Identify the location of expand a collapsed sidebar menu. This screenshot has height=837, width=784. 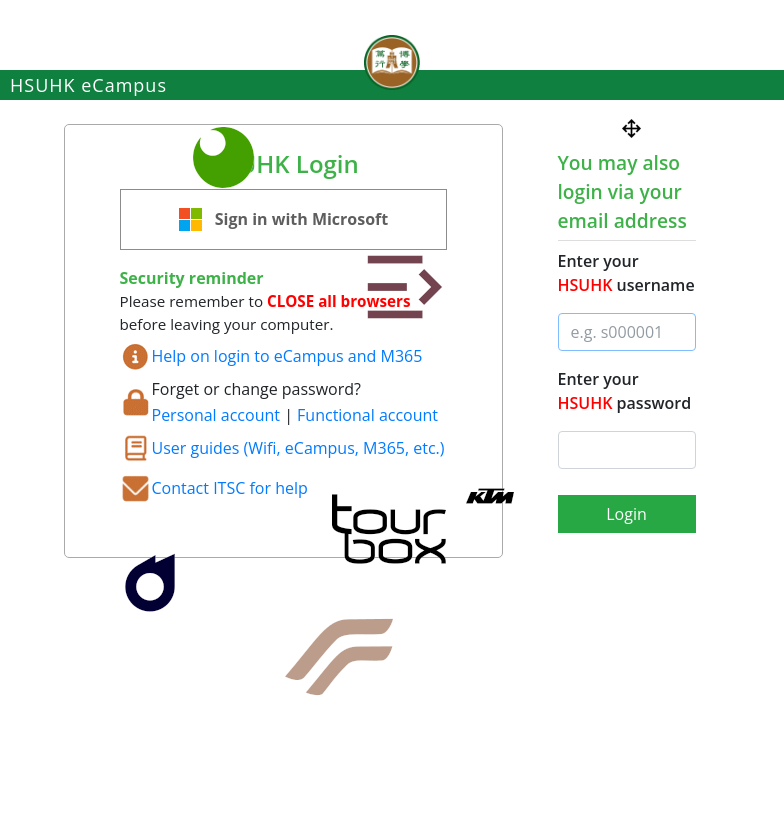
(403, 287).